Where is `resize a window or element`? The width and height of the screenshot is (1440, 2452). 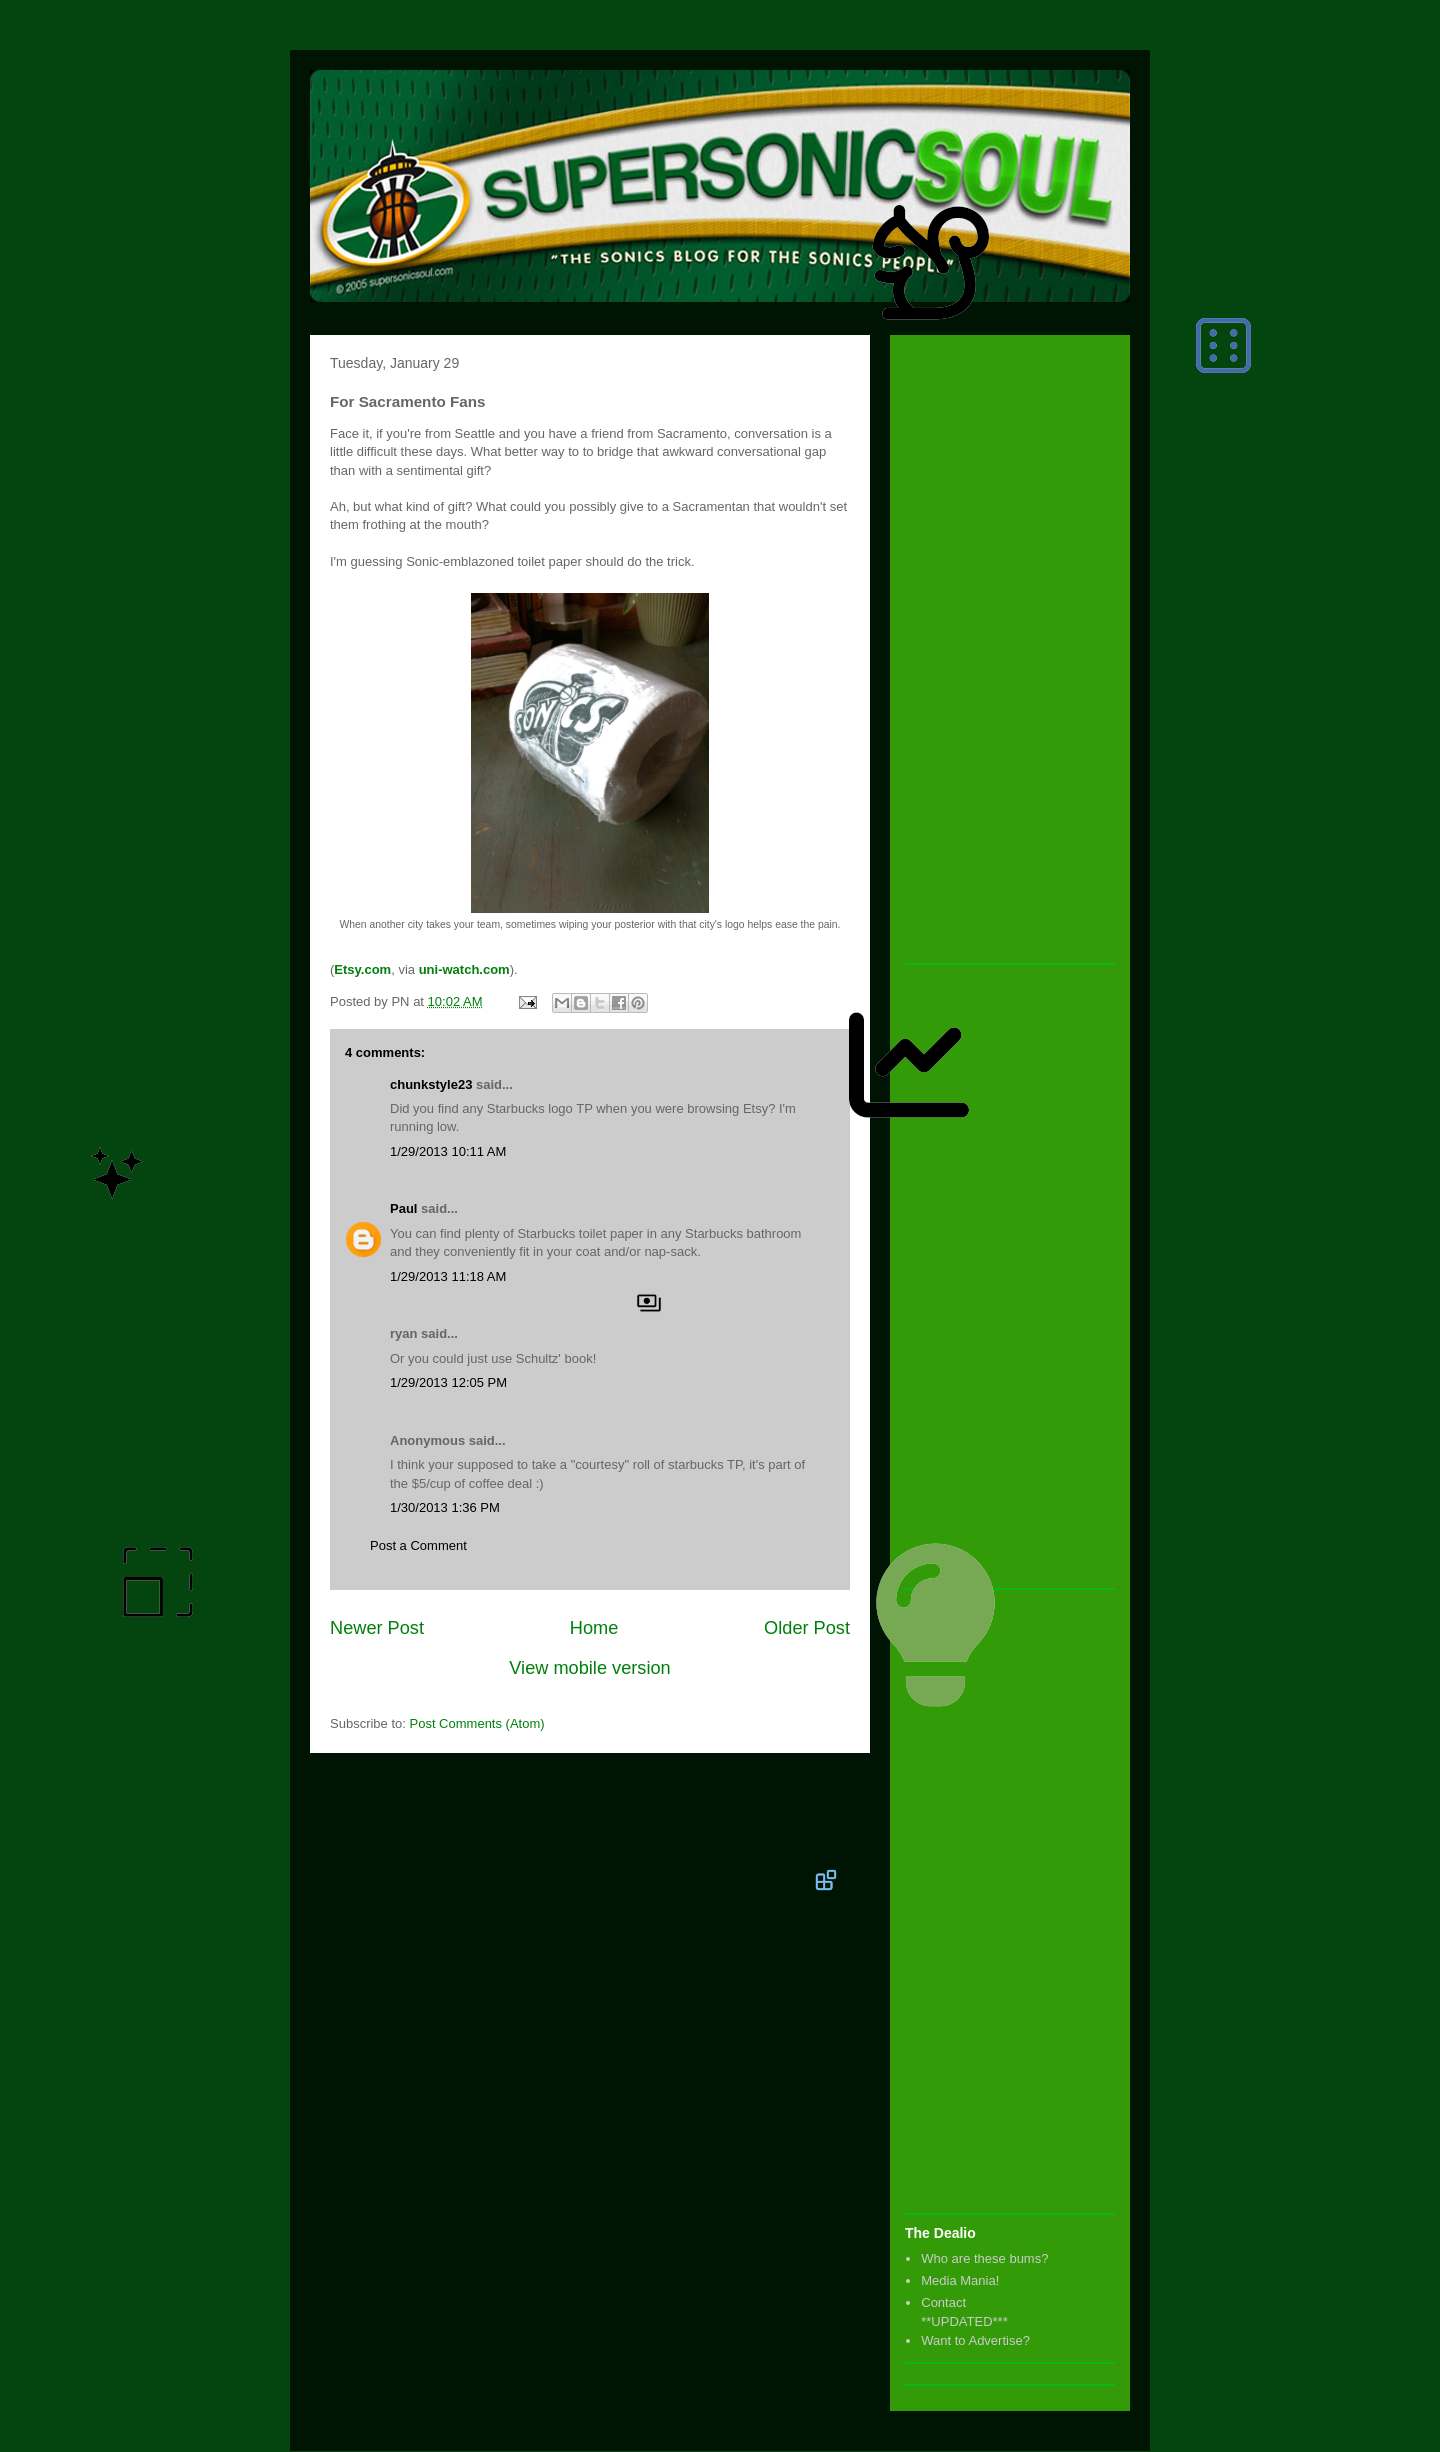 resize a window or element is located at coordinates (158, 1582).